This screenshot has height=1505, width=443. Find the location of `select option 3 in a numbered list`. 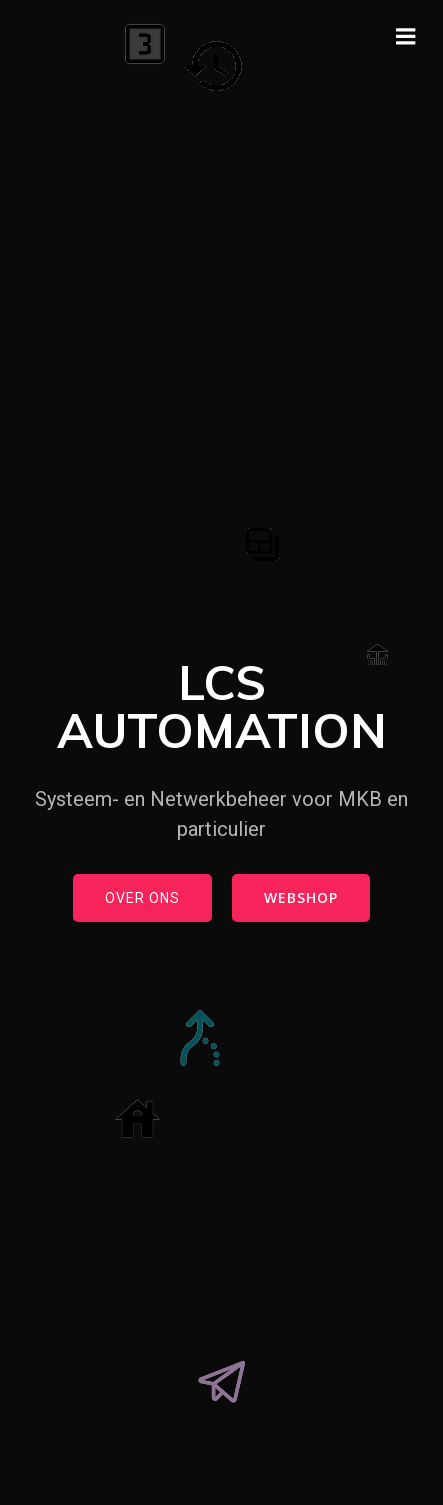

select option 3 in a numbered list is located at coordinates (145, 44).